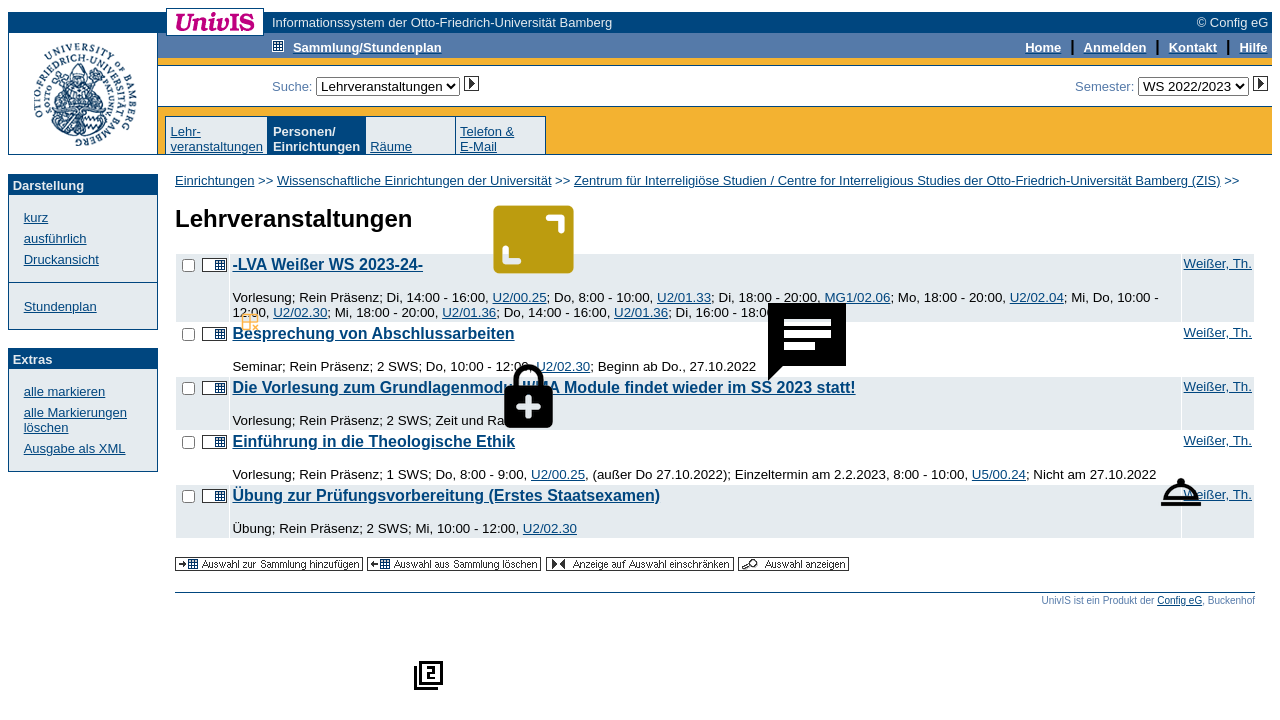 The image size is (1280, 720). I want to click on enter fullscreen mode, so click(533, 239).